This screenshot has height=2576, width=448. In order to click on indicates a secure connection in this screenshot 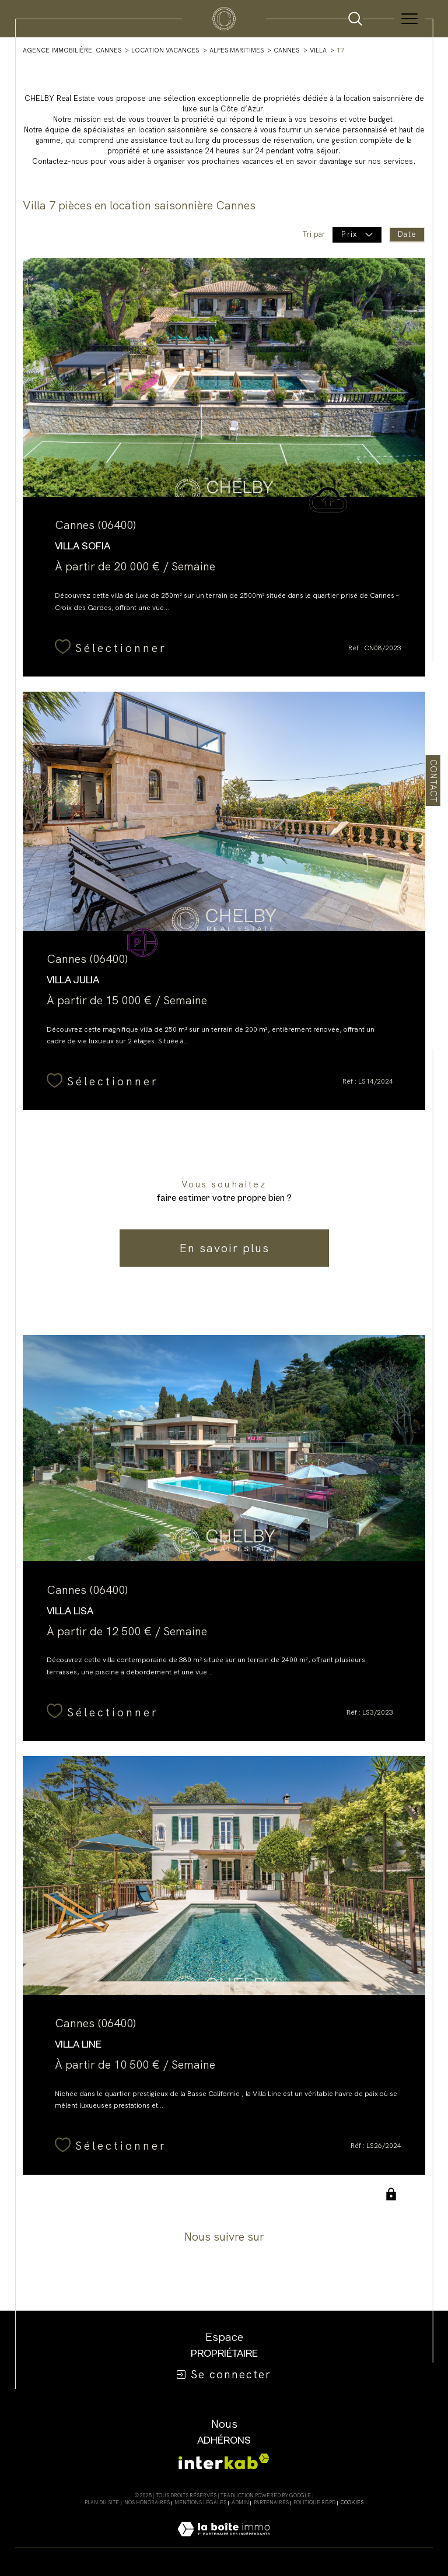, I will do `click(391, 2194)`.